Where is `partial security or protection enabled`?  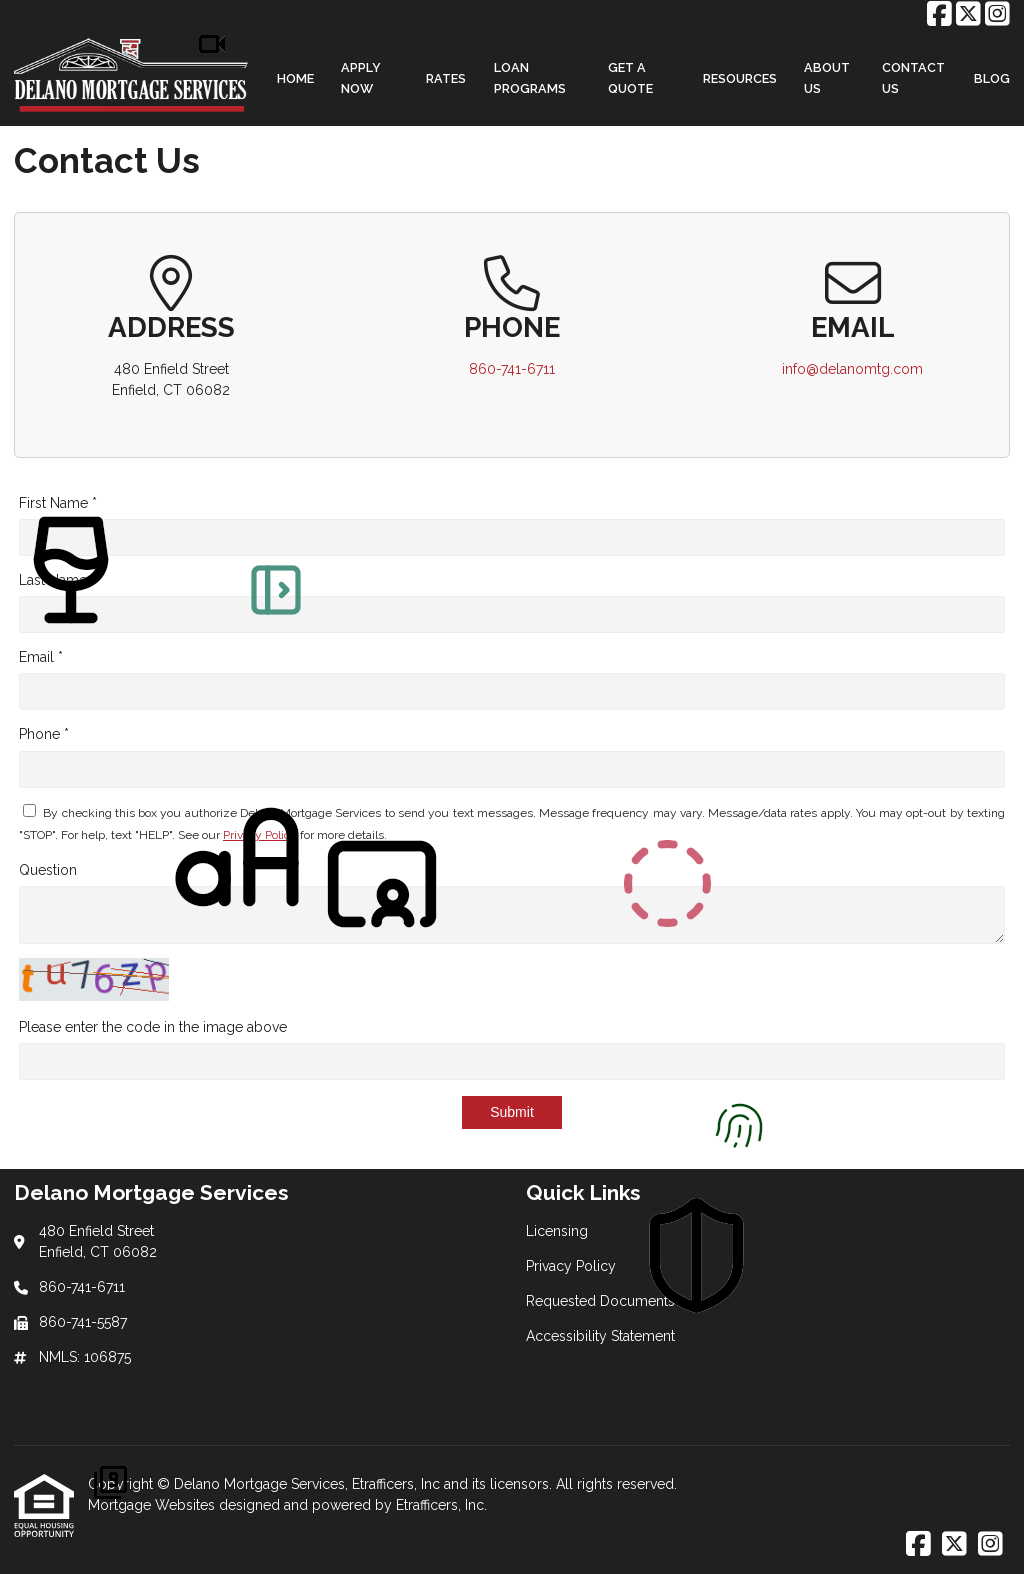
partial security or protection enabled is located at coordinates (696, 1255).